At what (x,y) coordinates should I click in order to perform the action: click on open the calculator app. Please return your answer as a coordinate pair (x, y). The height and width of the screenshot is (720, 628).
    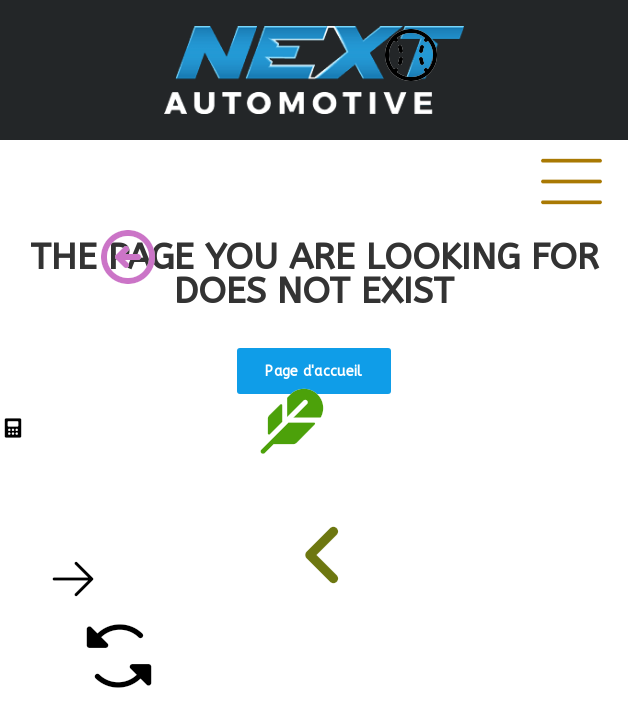
    Looking at the image, I should click on (13, 428).